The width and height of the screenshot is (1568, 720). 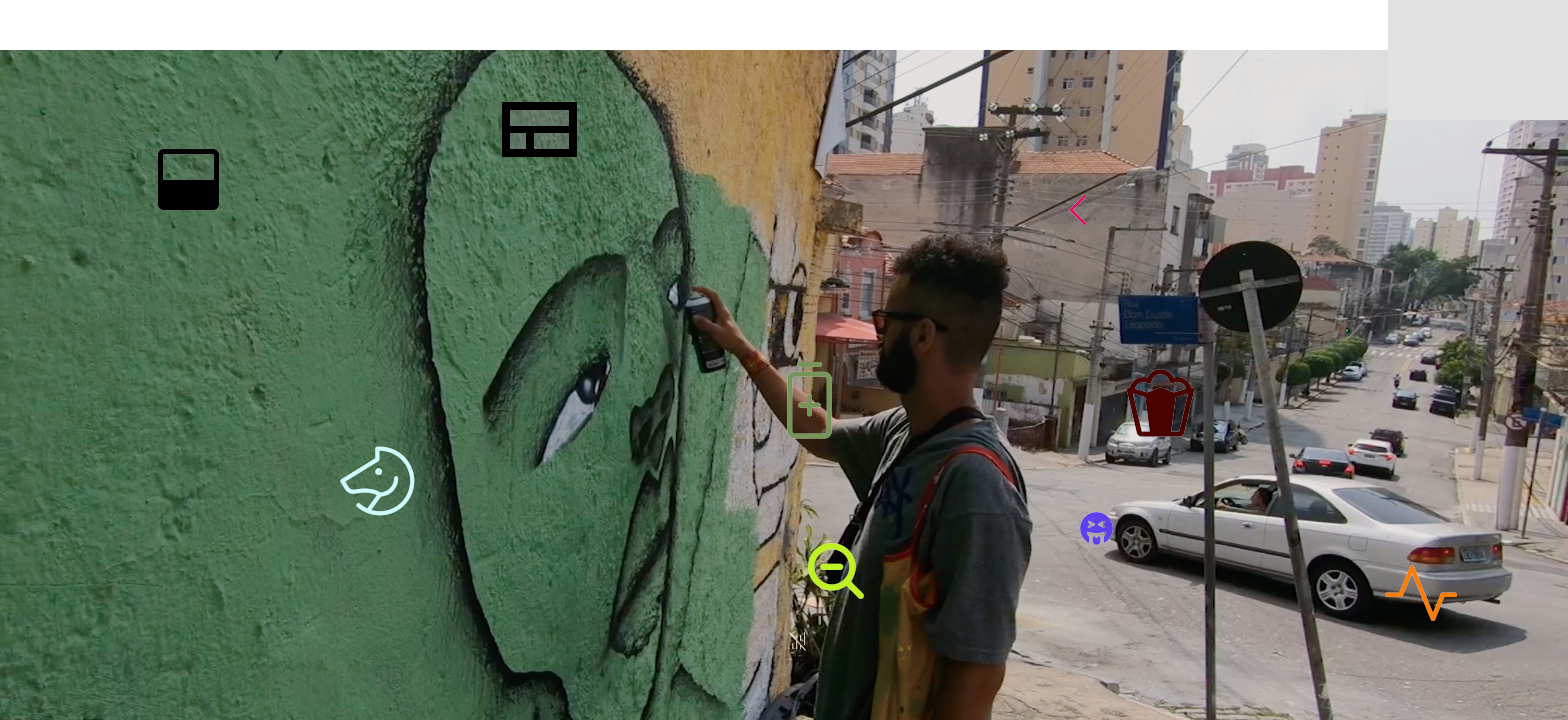 I want to click on access movies or entertainment content, so click(x=1160, y=405).